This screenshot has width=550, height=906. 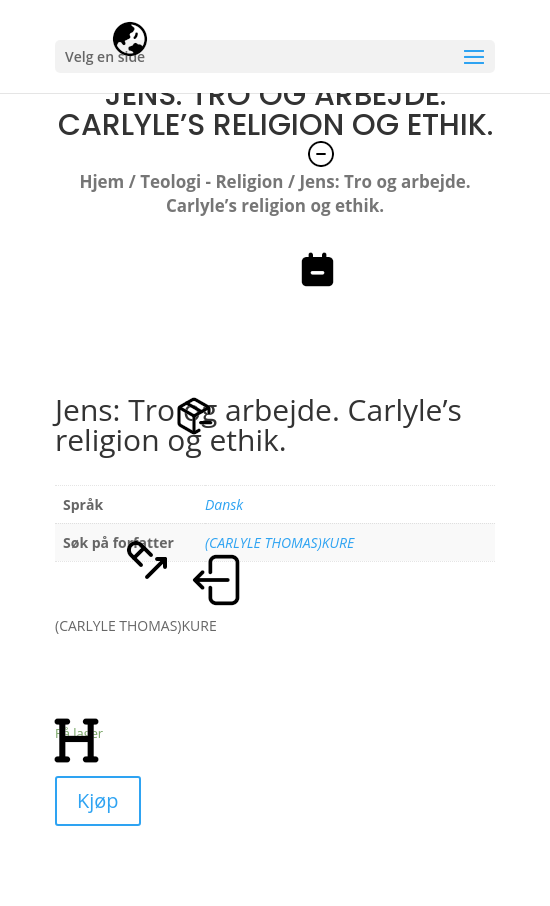 What do you see at coordinates (317, 270) in the screenshot?
I see `remove an event from your calendar` at bounding box center [317, 270].